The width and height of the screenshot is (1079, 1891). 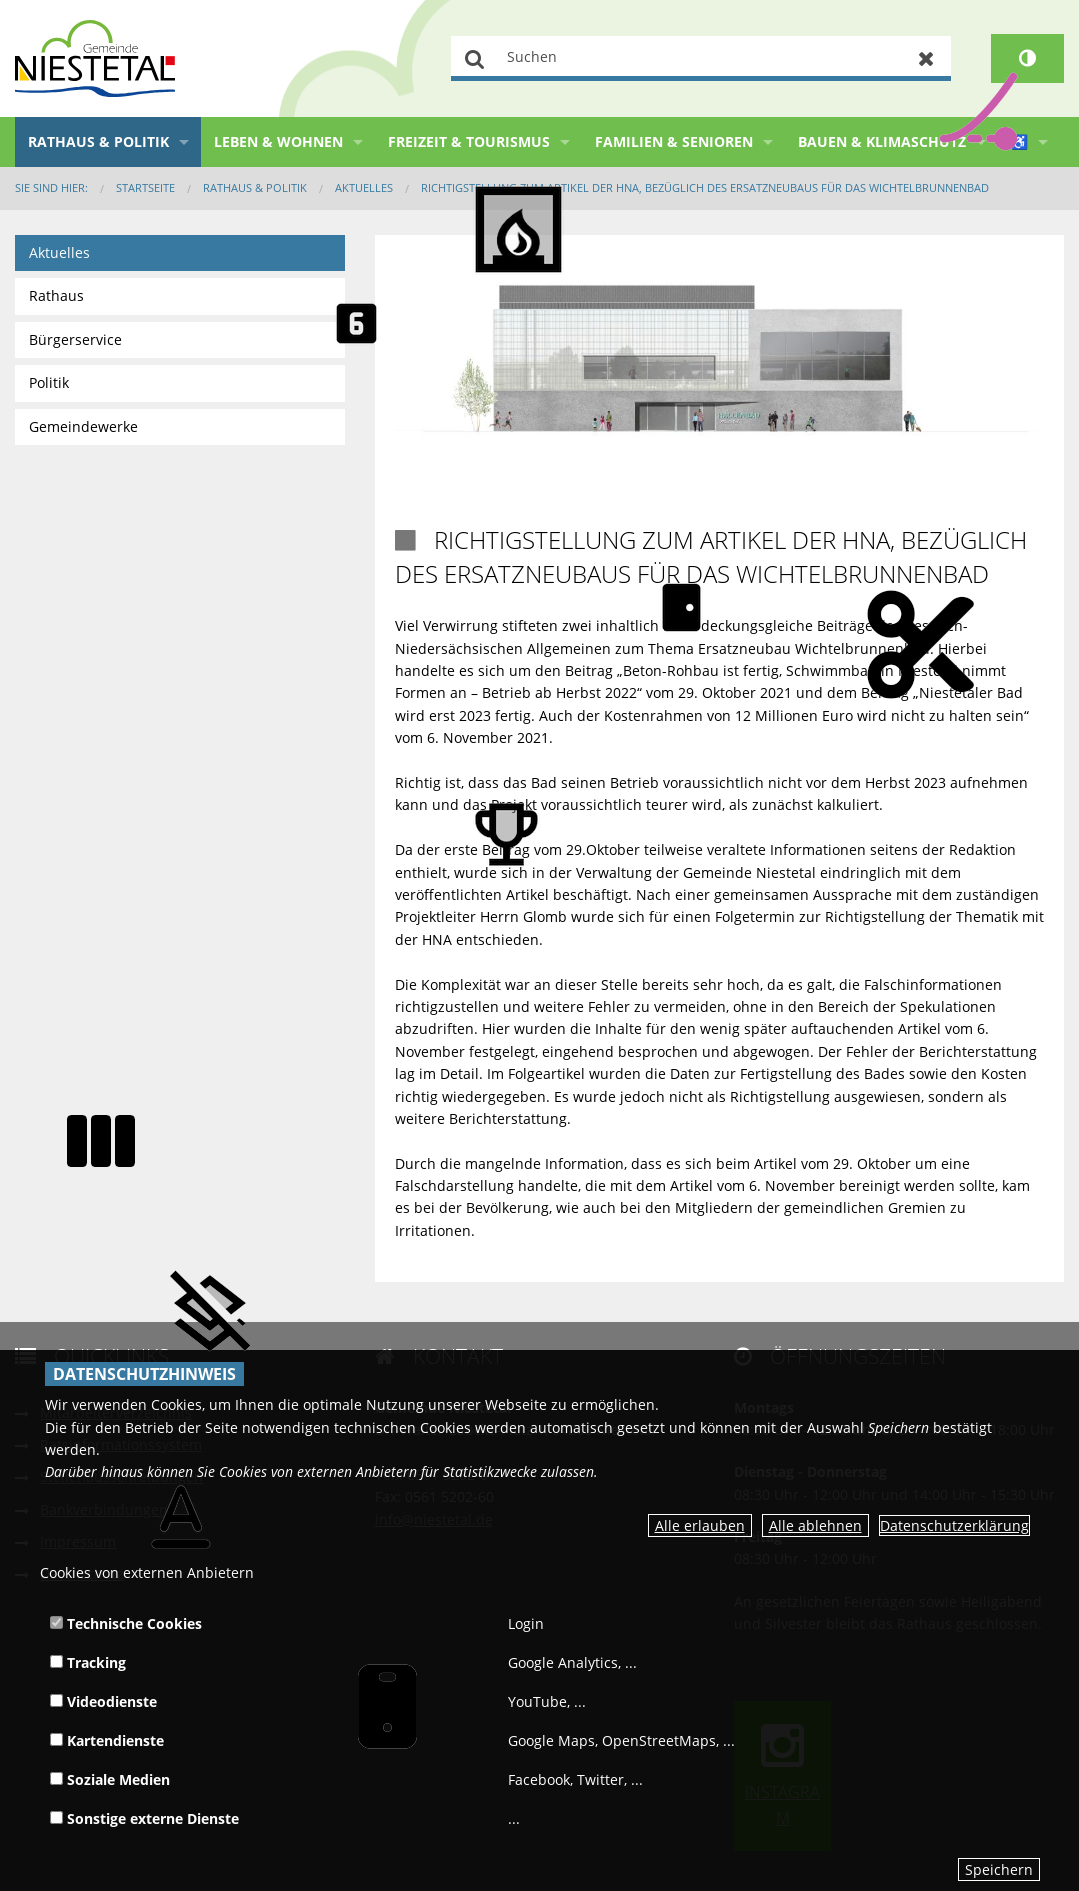 What do you see at coordinates (681, 607) in the screenshot?
I see `door sensor status indicator` at bounding box center [681, 607].